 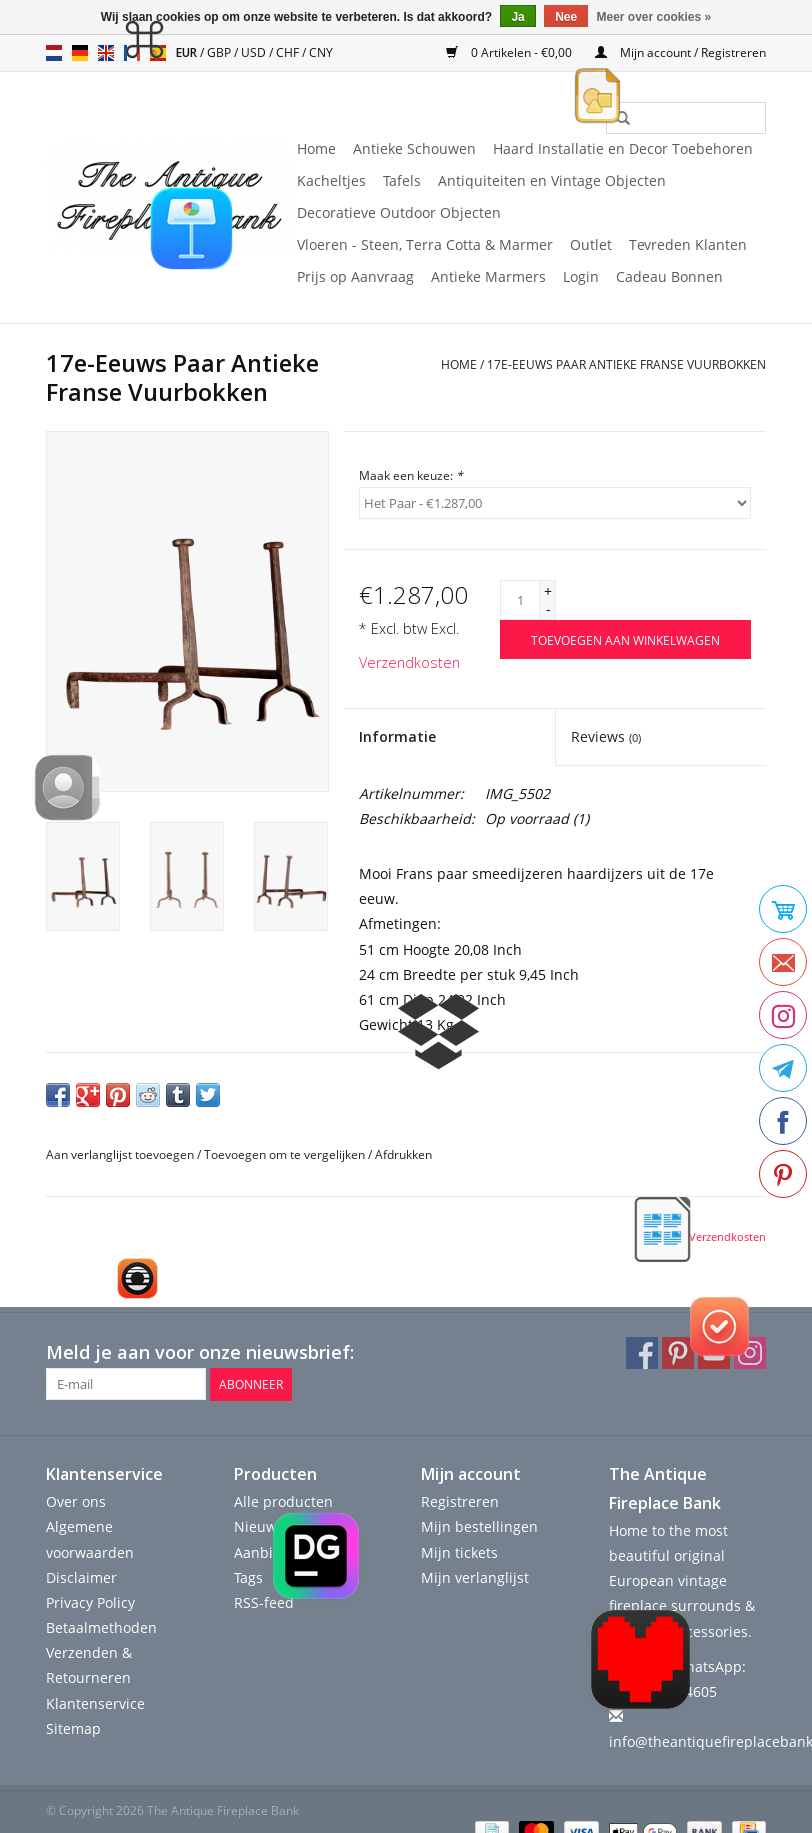 What do you see at coordinates (316, 1556) in the screenshot?
I see `open datagrip database ide` at bounding box center [316, 1556].